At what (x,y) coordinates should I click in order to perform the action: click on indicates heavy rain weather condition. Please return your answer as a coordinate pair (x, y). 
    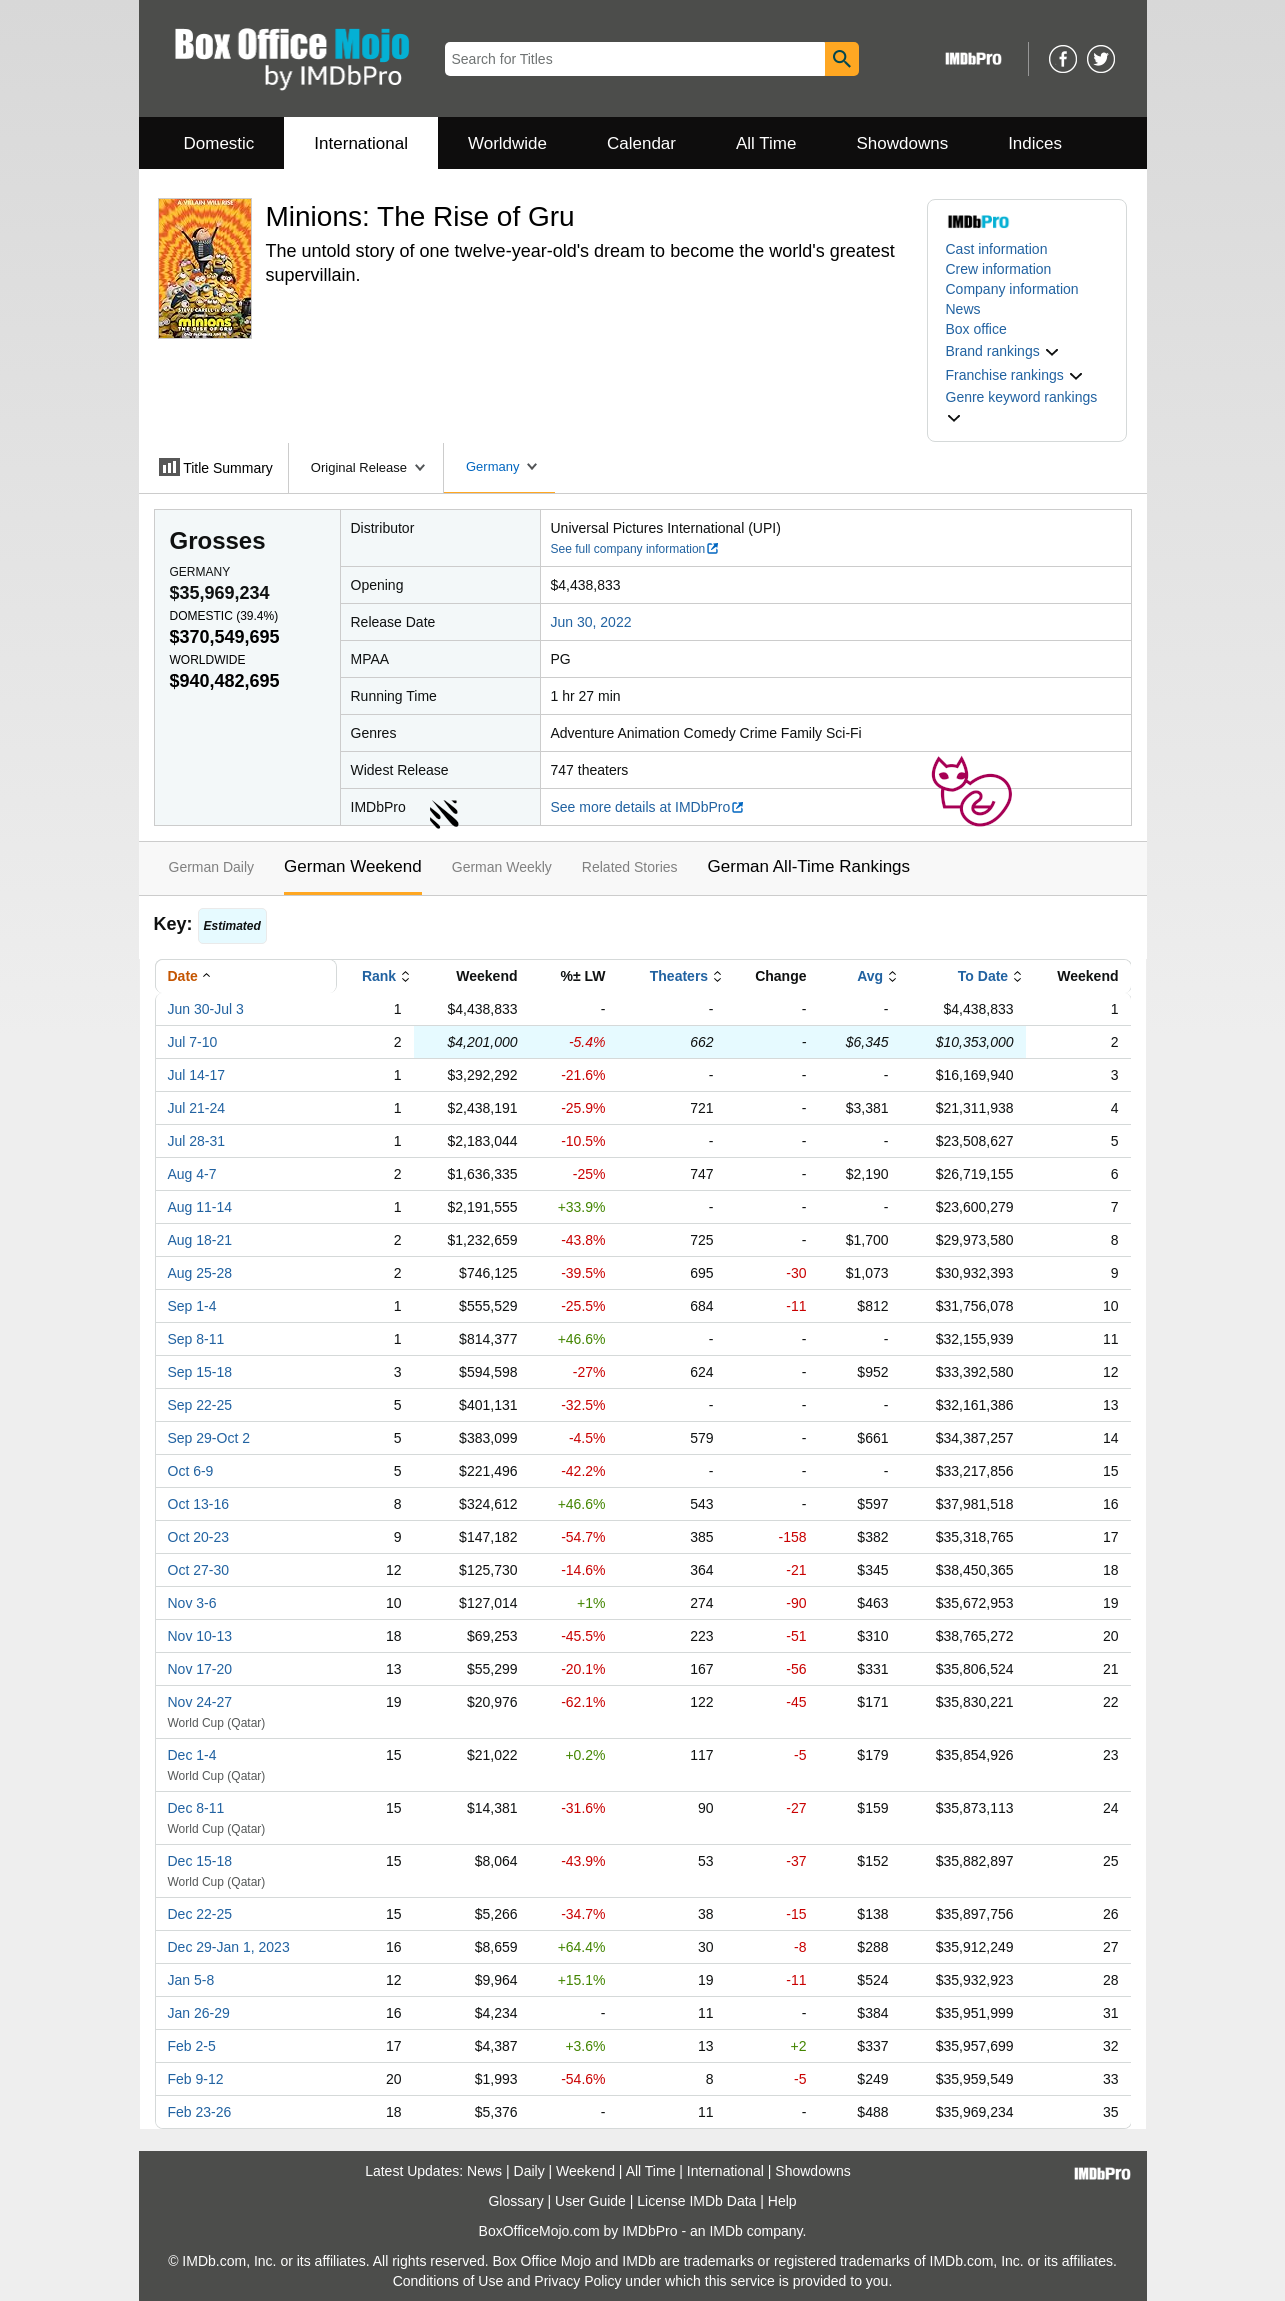
    Looking at the image, I should click on (444, 814).